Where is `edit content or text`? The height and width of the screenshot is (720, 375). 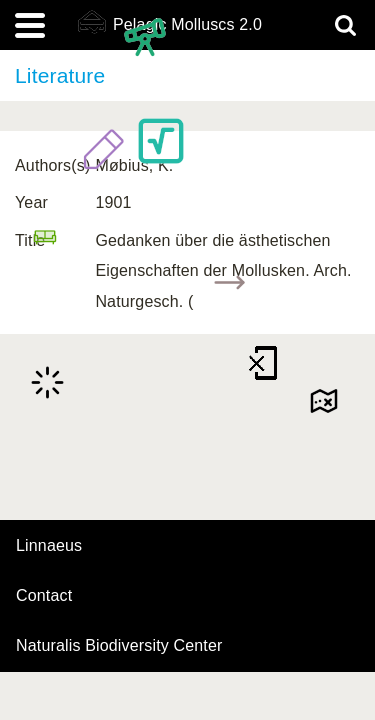 edit content or text is located at coordinates (103, 150).